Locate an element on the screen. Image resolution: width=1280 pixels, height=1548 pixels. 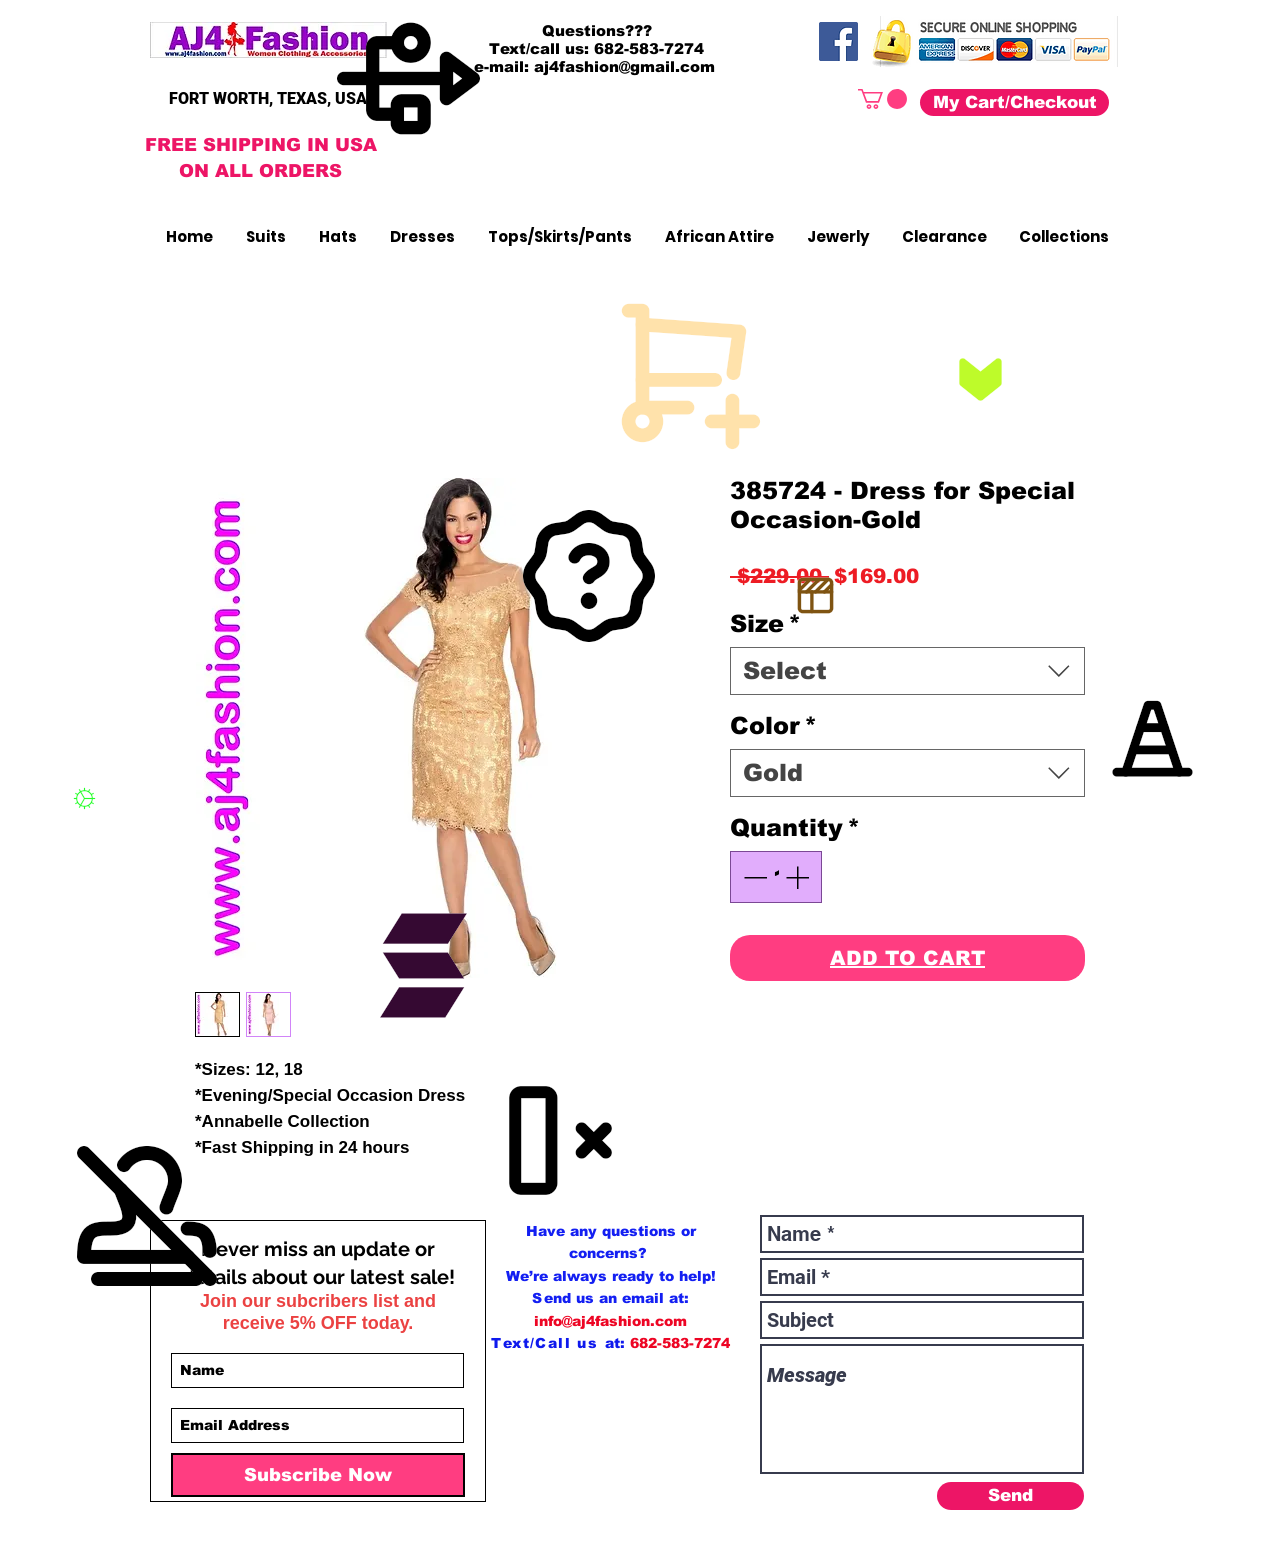
indicates an area under construction or maintenance is located at coordinates (1152, 736).